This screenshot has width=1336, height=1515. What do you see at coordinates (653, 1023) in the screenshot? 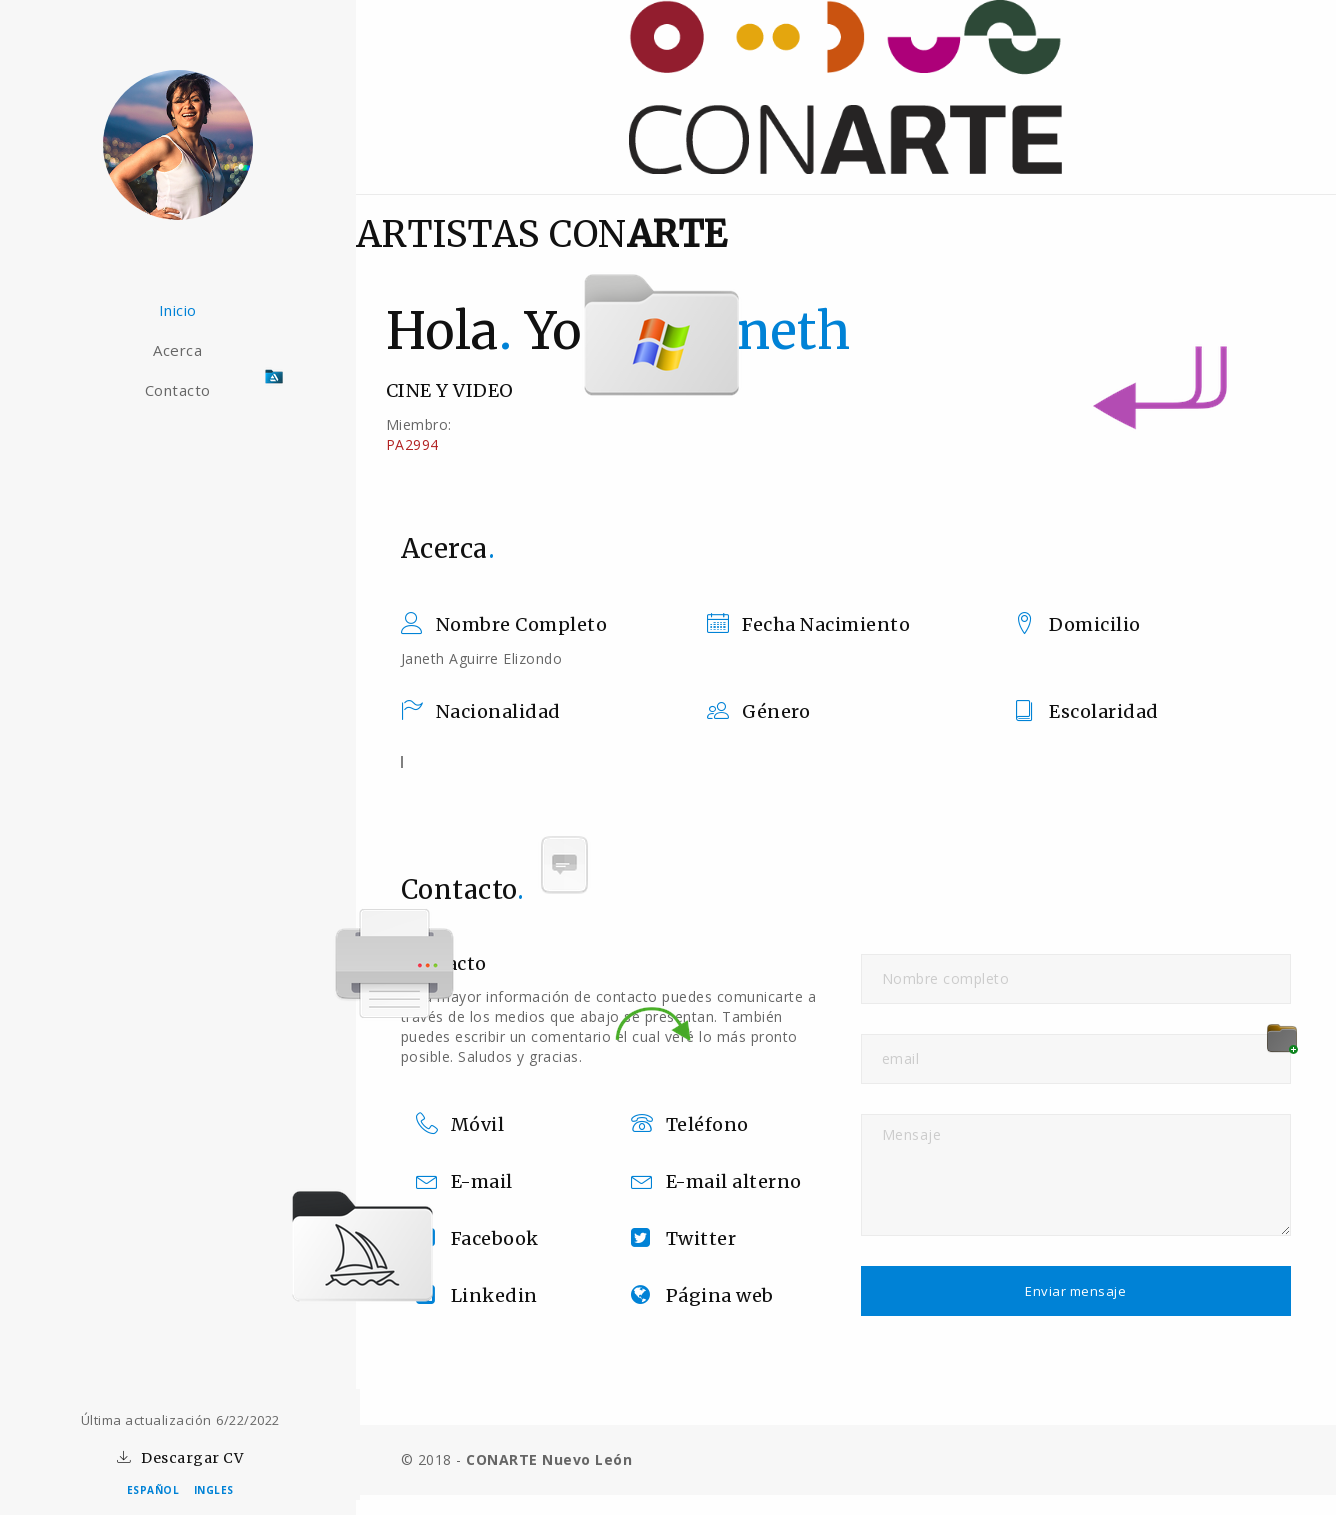
I see `redo the last undone action` at bounding box center [653, 1023].